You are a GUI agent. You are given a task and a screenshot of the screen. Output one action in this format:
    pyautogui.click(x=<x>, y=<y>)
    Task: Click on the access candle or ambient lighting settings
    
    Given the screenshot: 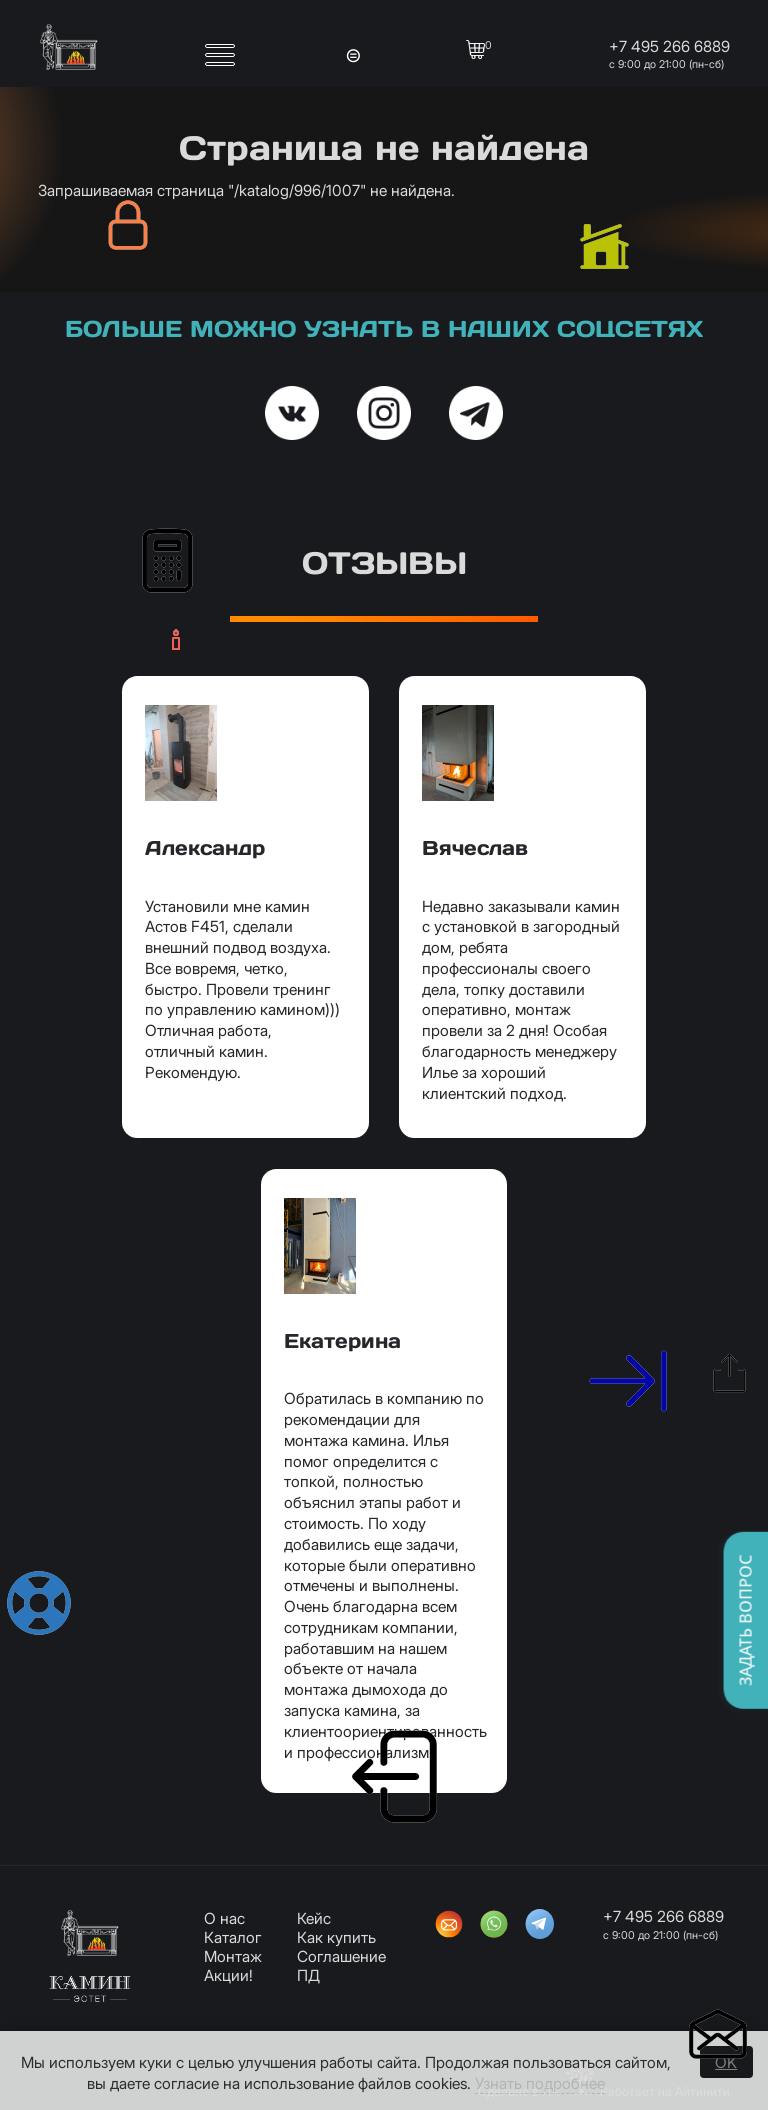 What is the action you would take?
    pyautogui.click(x=176, y=640)
    